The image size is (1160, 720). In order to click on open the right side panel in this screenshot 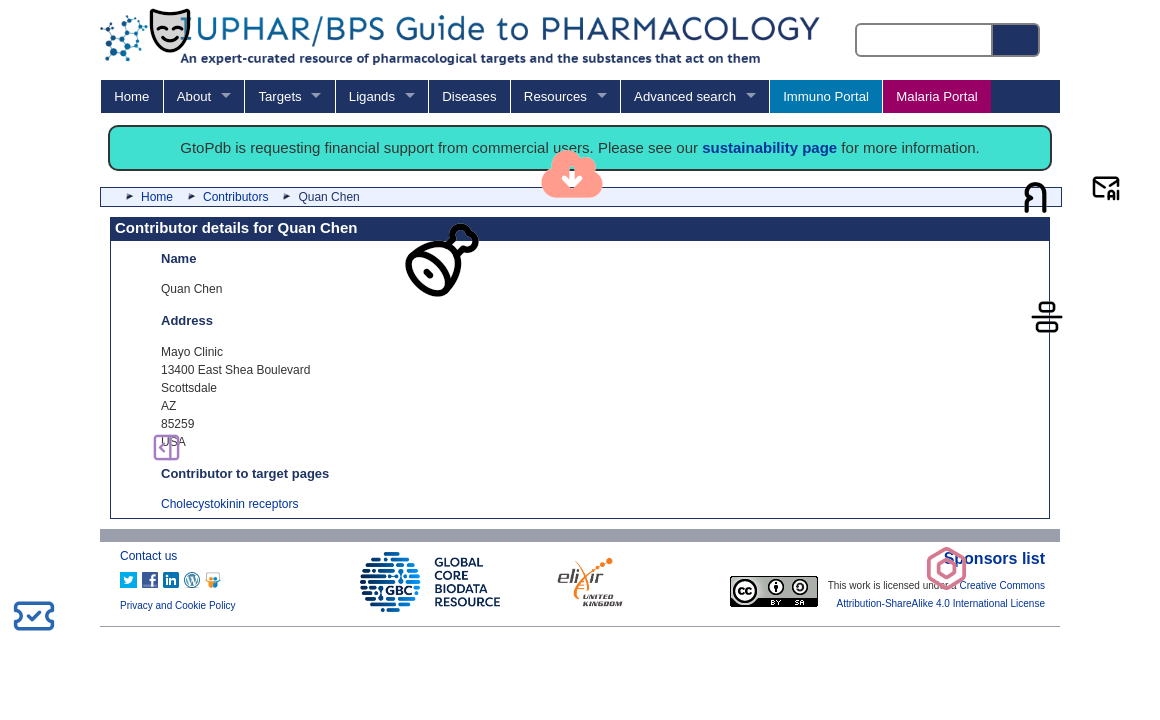, I will do `click(166, 447)`.